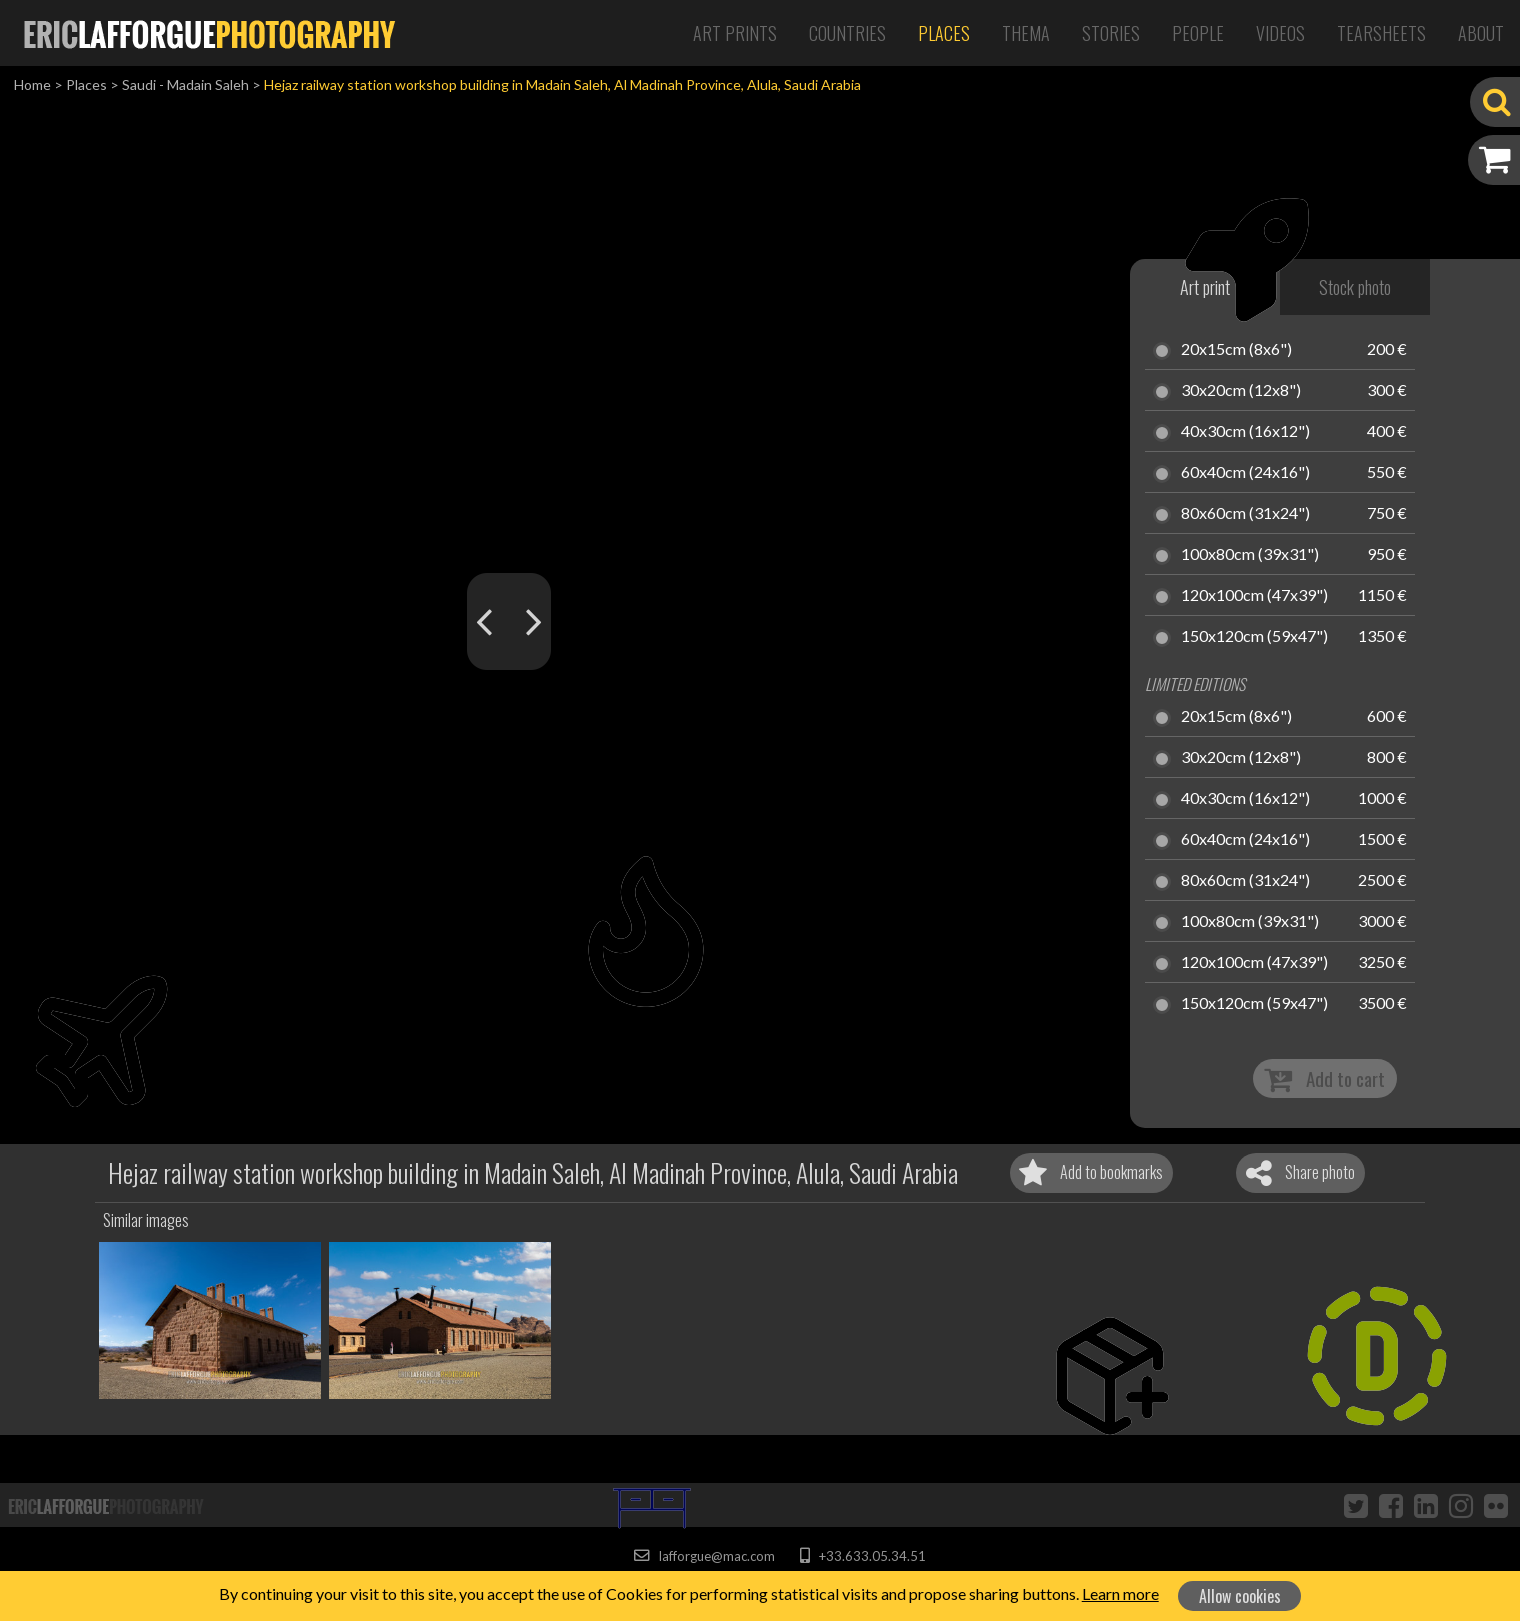 The image size is (1520, 1621). What do you see at coordinates (652, 1507) in the screenshot?
I see `access desk or workspace settings` at bounding box center [652, 1507].